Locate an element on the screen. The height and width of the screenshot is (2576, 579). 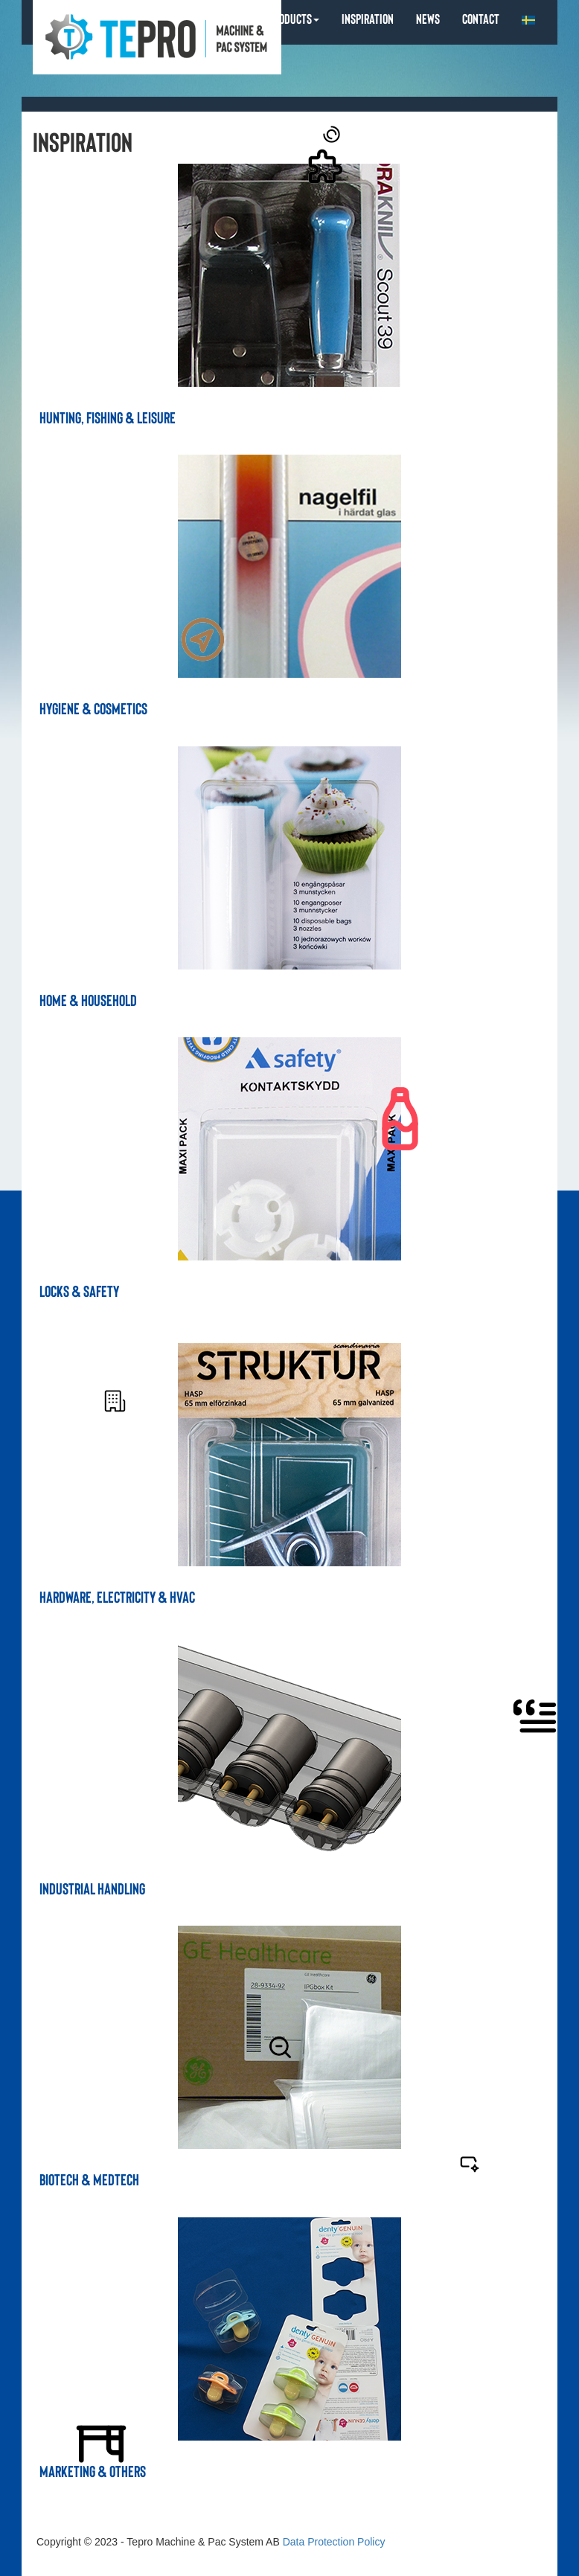
view beverage or drink options is located at coordinates (400, 1120).